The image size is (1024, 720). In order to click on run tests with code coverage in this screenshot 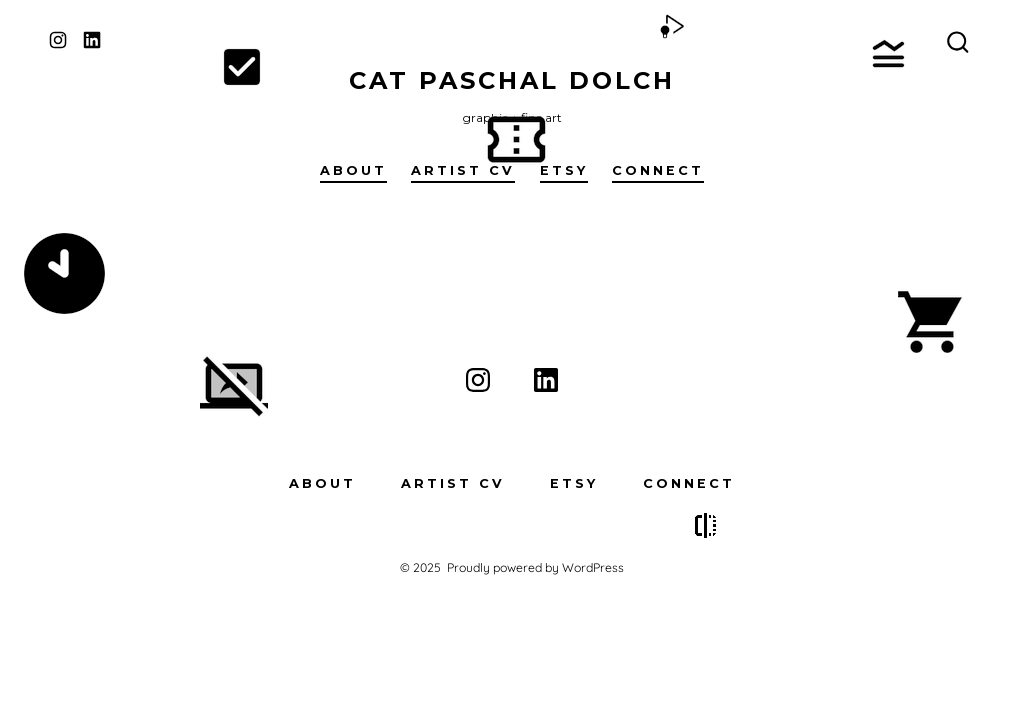, I will do `click(671, 25)`.